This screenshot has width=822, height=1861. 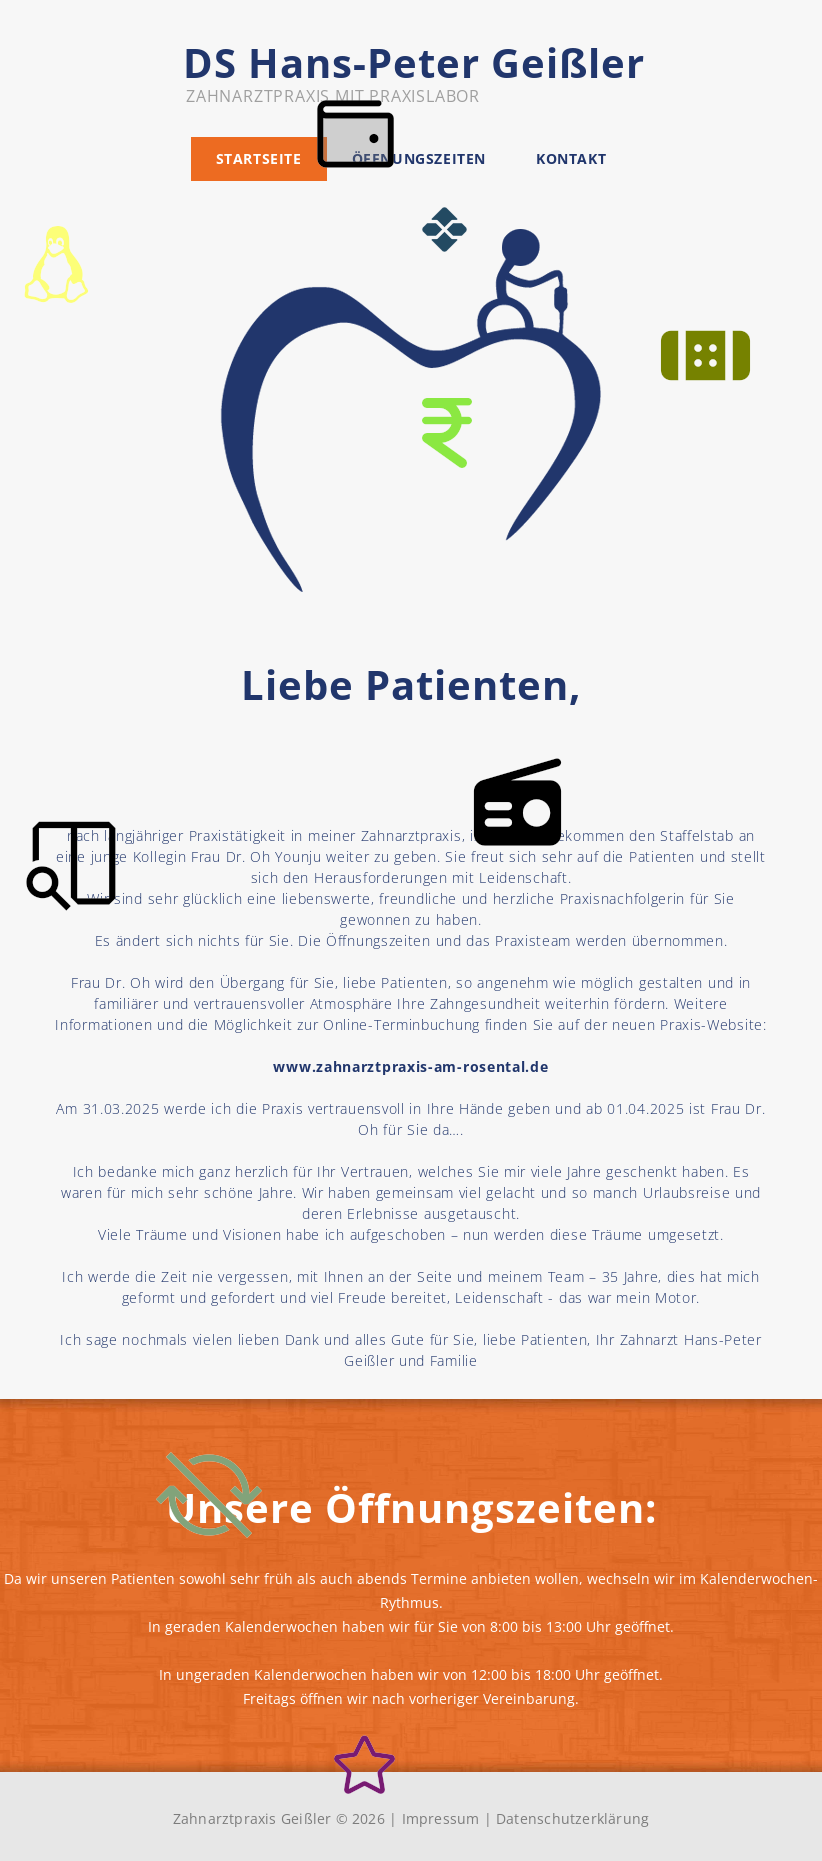 What do you see at coordinates (444, 229) in the screenshot?
I see `pix instant payment system logo` at bounding box center [444, 229].